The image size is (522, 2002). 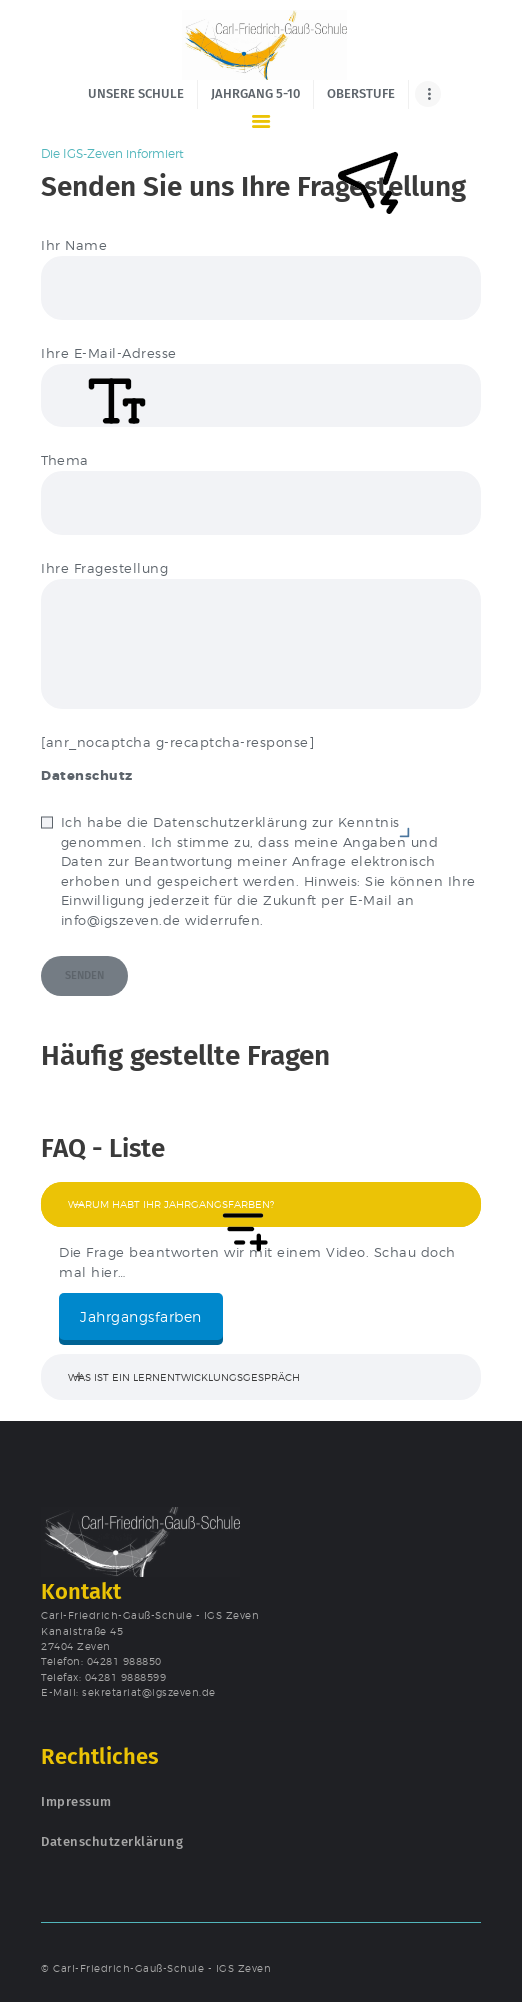 I want to click on adjust font size settings, so click(x=117, y=401).